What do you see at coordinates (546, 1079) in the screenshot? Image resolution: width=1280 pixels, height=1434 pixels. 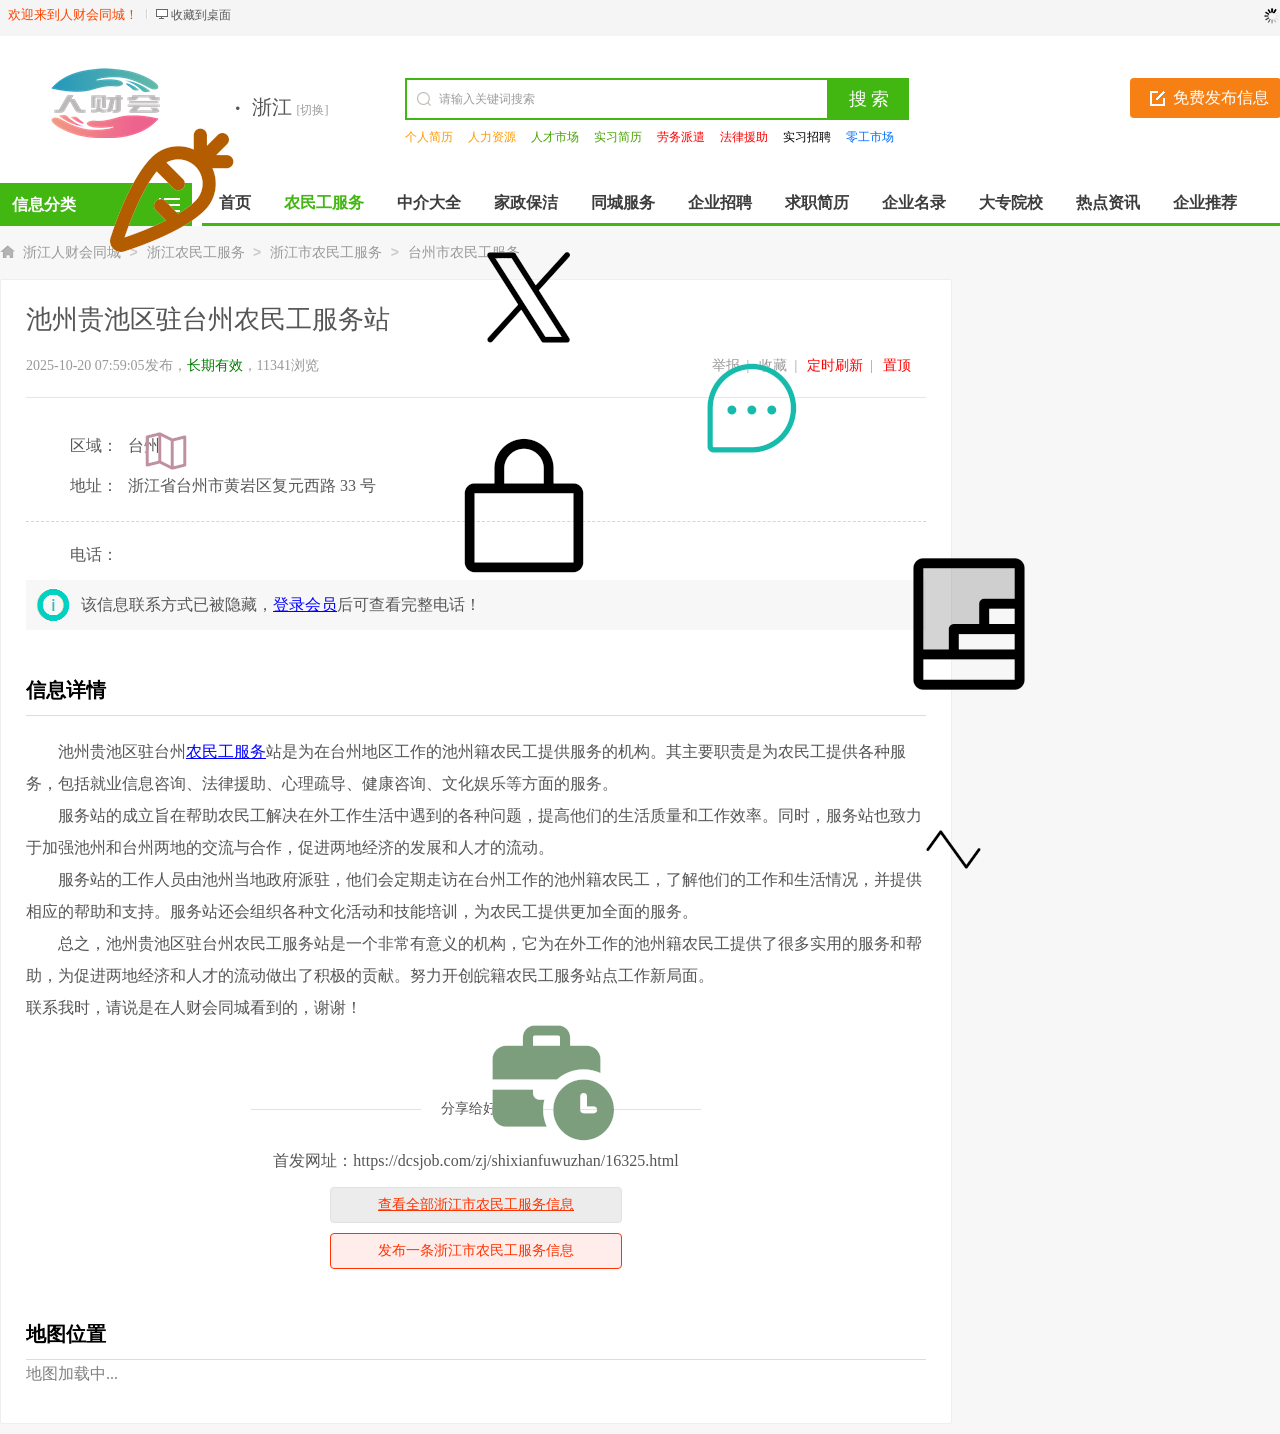 I see `view business hours or schedule` at bounding box center [546, 1079].